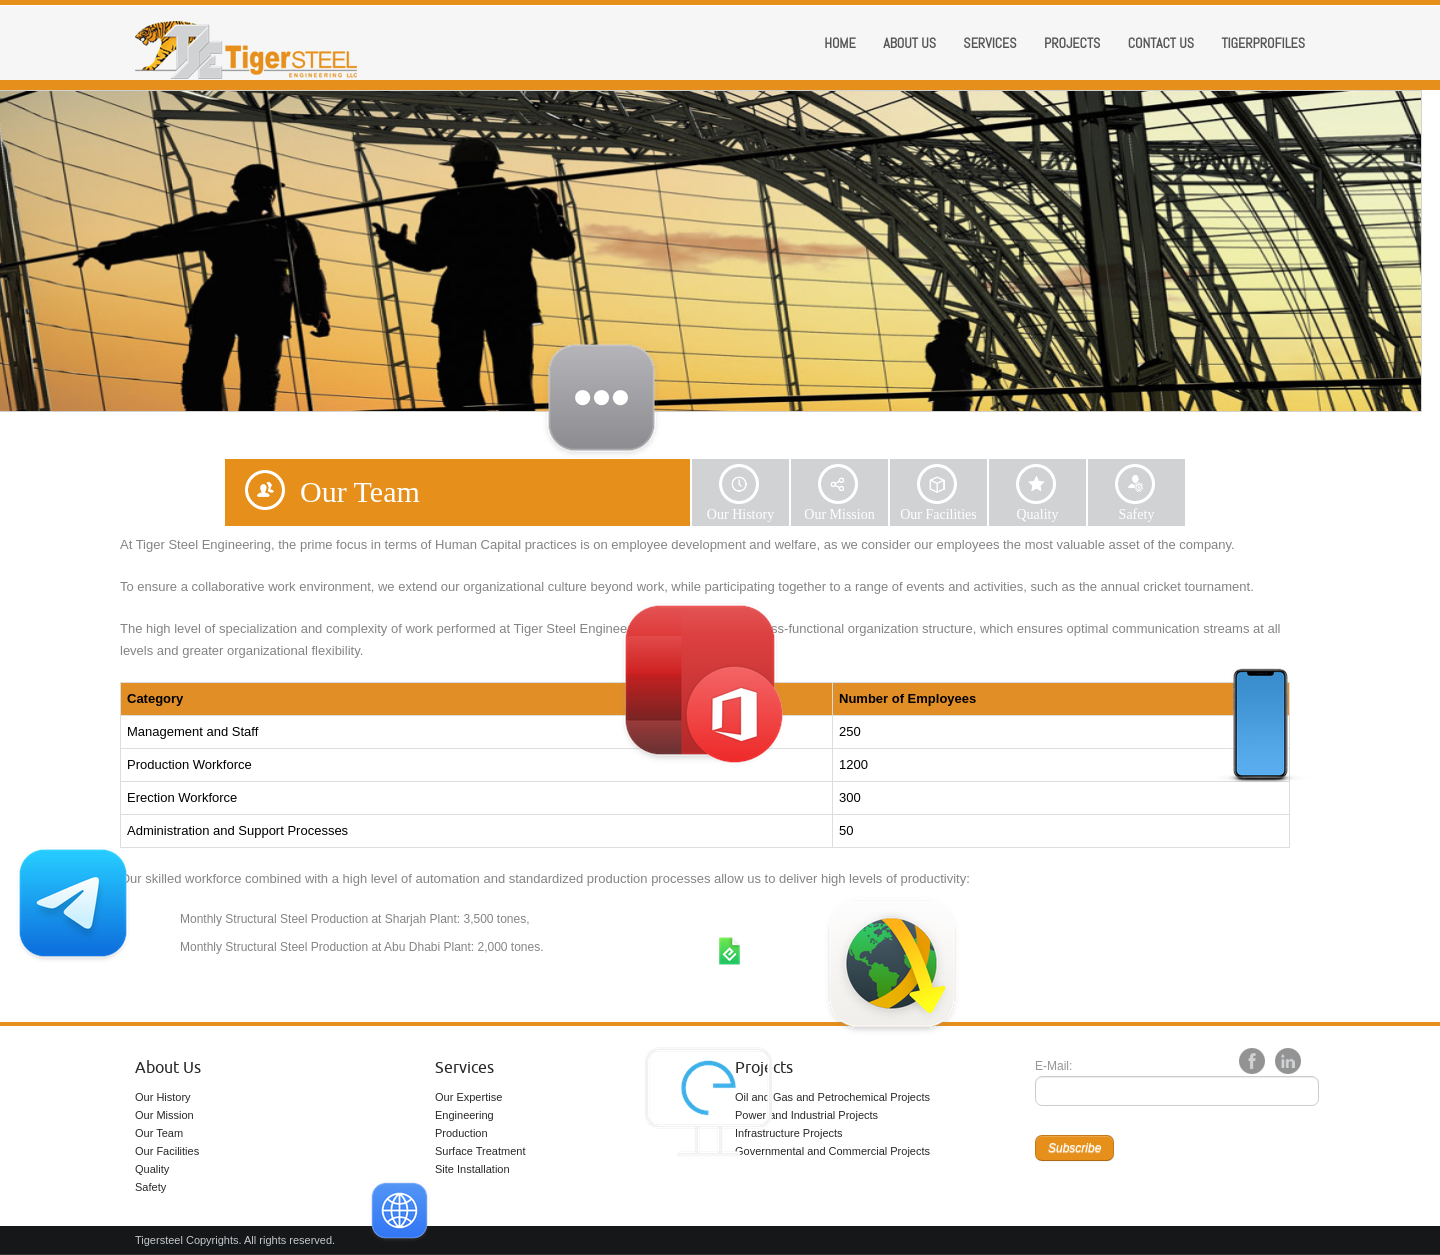 Image resolution: width=1440 pixels, height=1255 pixels. What do you see at coordinates (892, 964) in the screenshot?
I see `open jdownloader download manager` at bounding box center [892, 964].